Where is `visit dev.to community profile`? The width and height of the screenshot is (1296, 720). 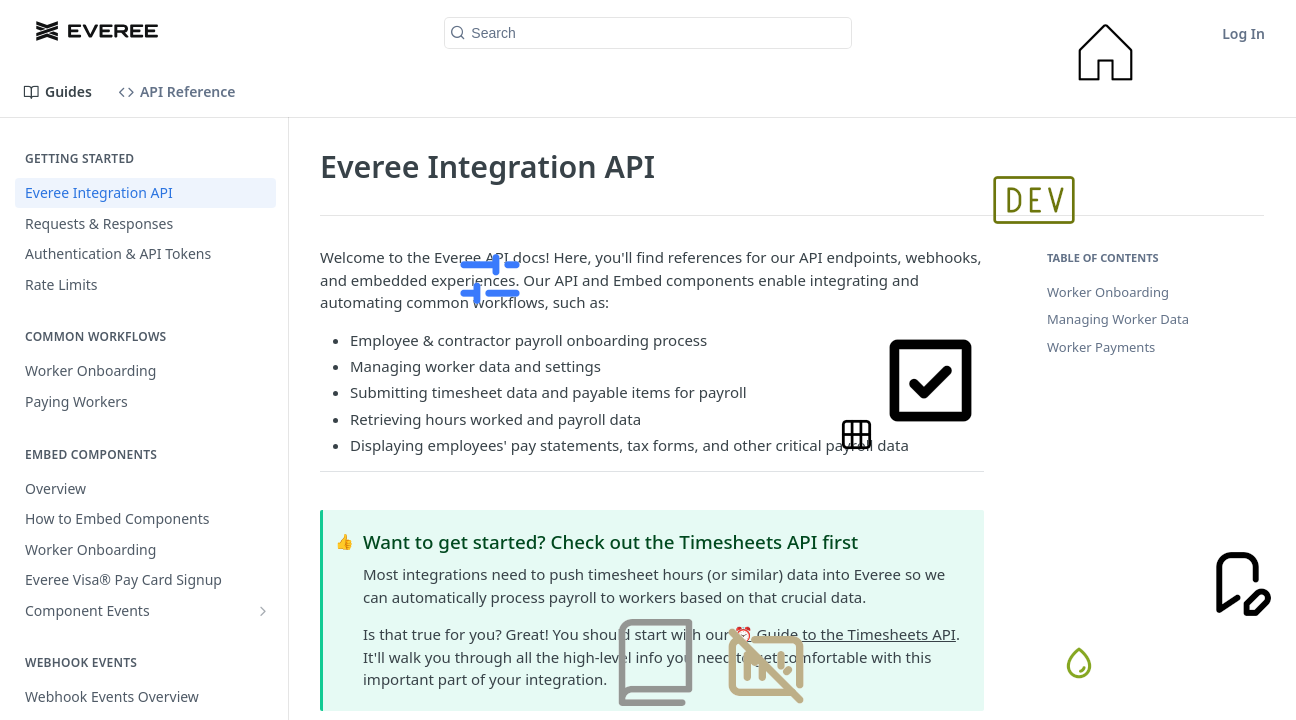 visit dev.to community profile is located at coordinates (1034, 200).